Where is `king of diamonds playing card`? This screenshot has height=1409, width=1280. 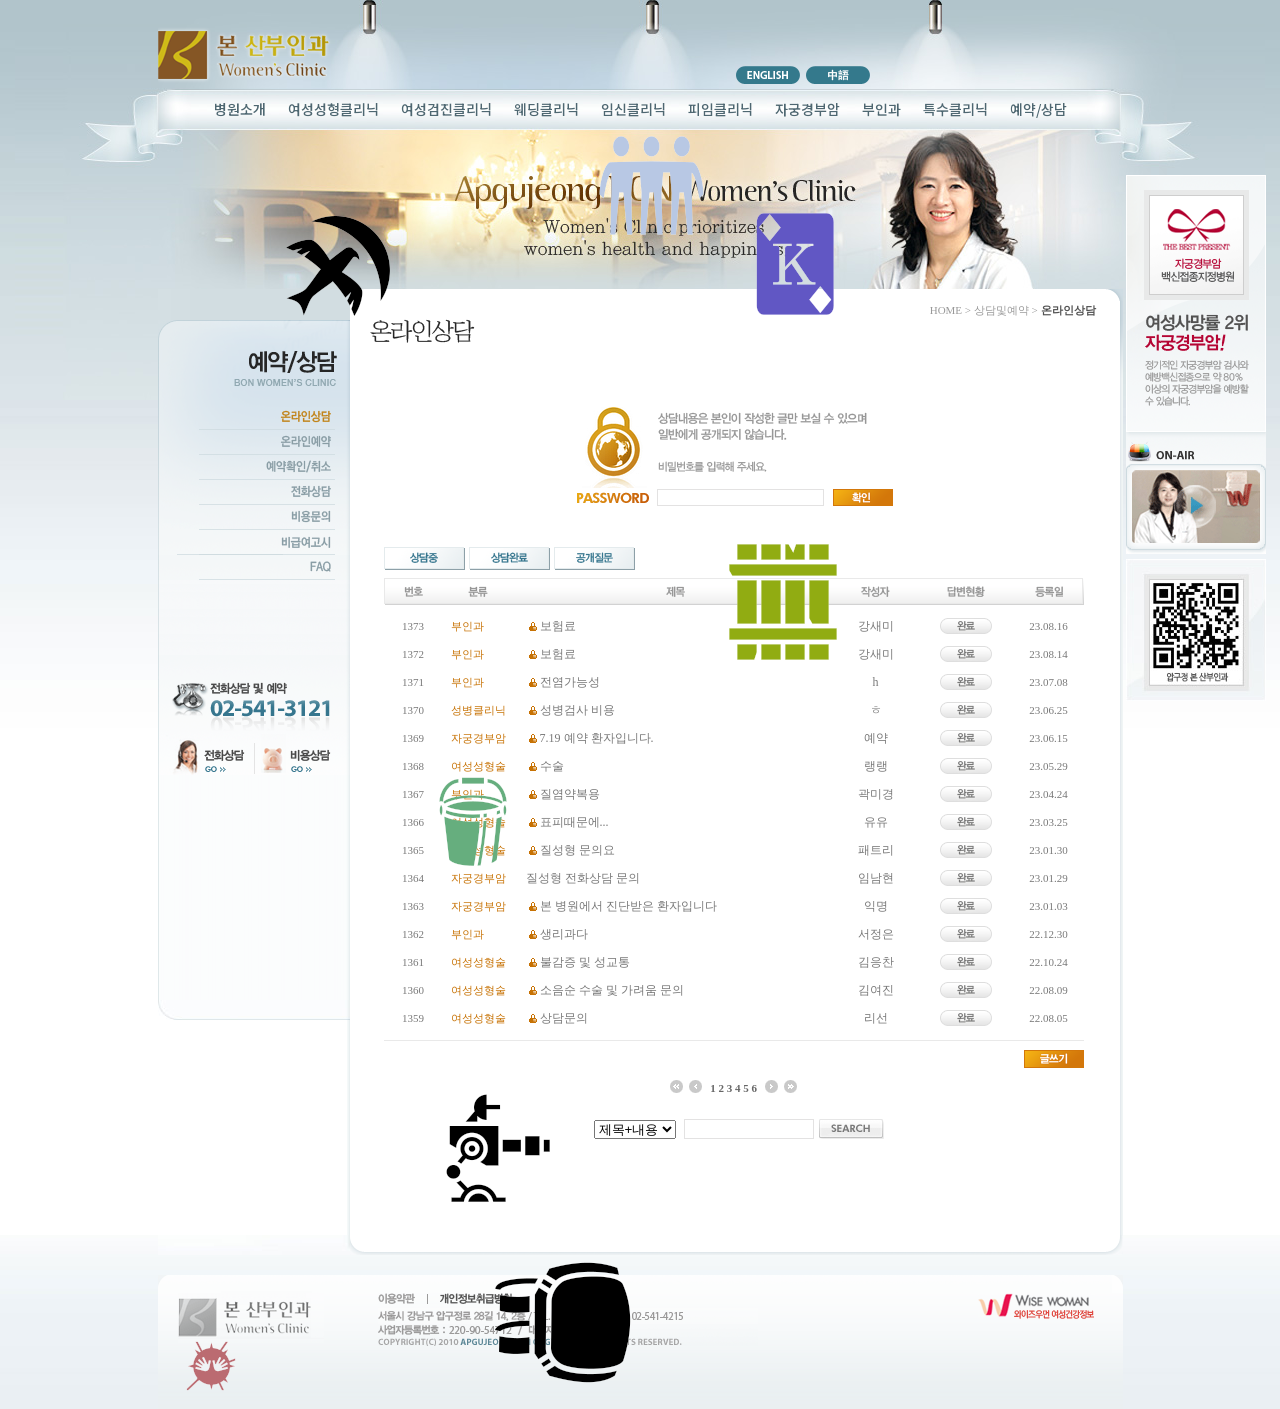 king of diamonds playing card is located at coordinates (795, 264).